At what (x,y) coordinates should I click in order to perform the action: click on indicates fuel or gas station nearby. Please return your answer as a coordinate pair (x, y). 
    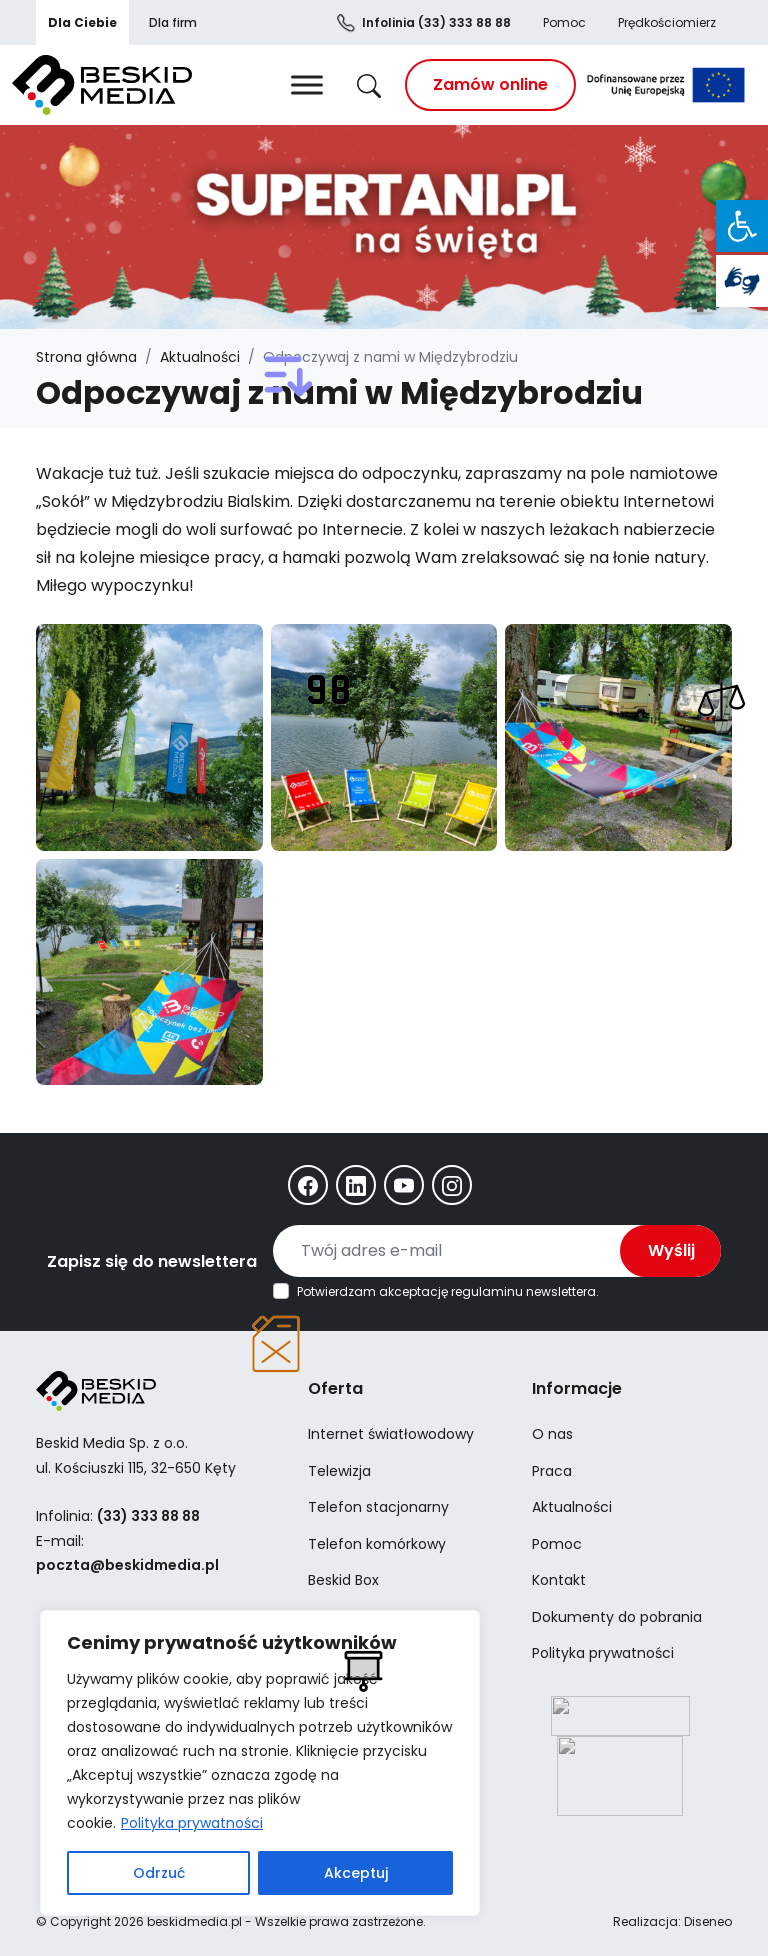
    Looking at the image, I should click on (276, 1344).